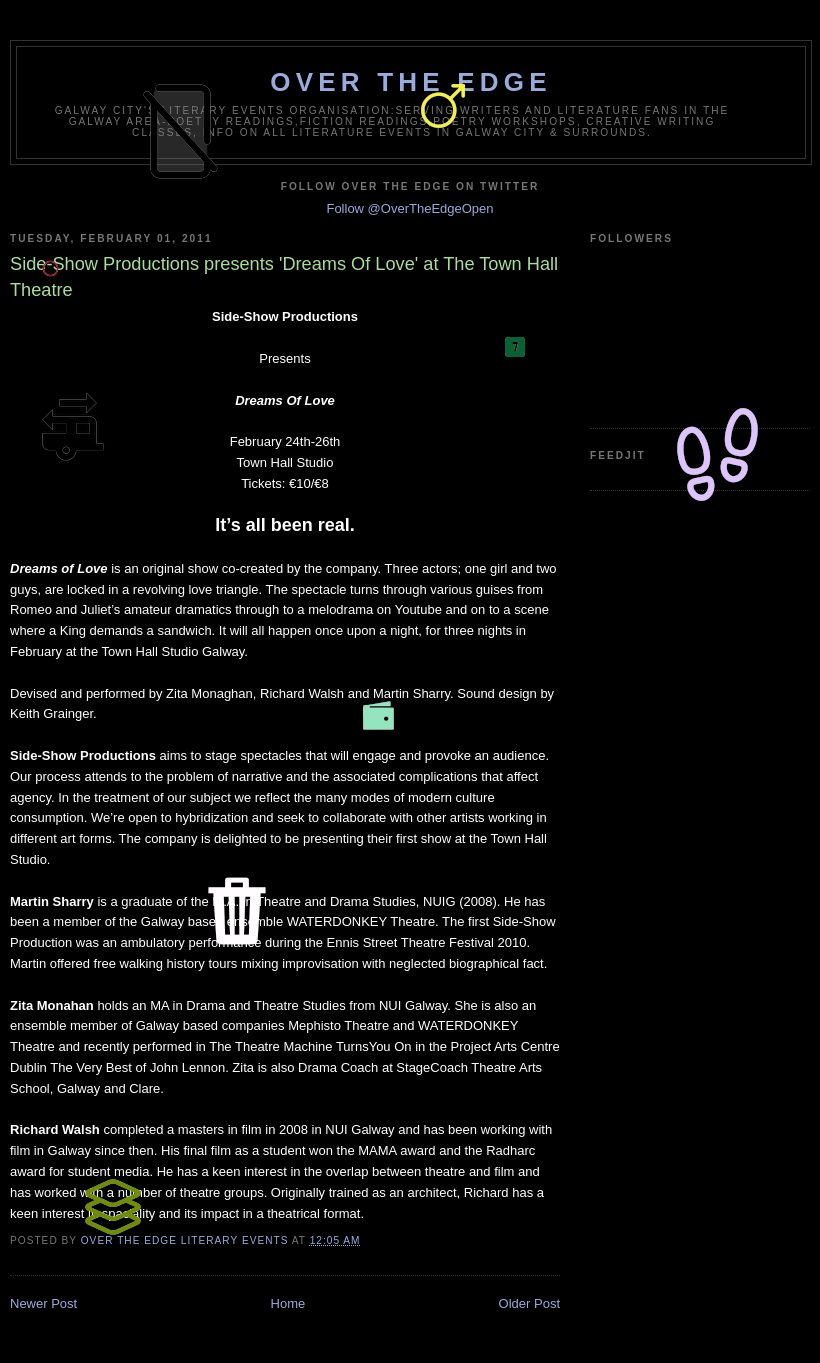  I want to click on access your wallet or payment methods, so click(378, 716).